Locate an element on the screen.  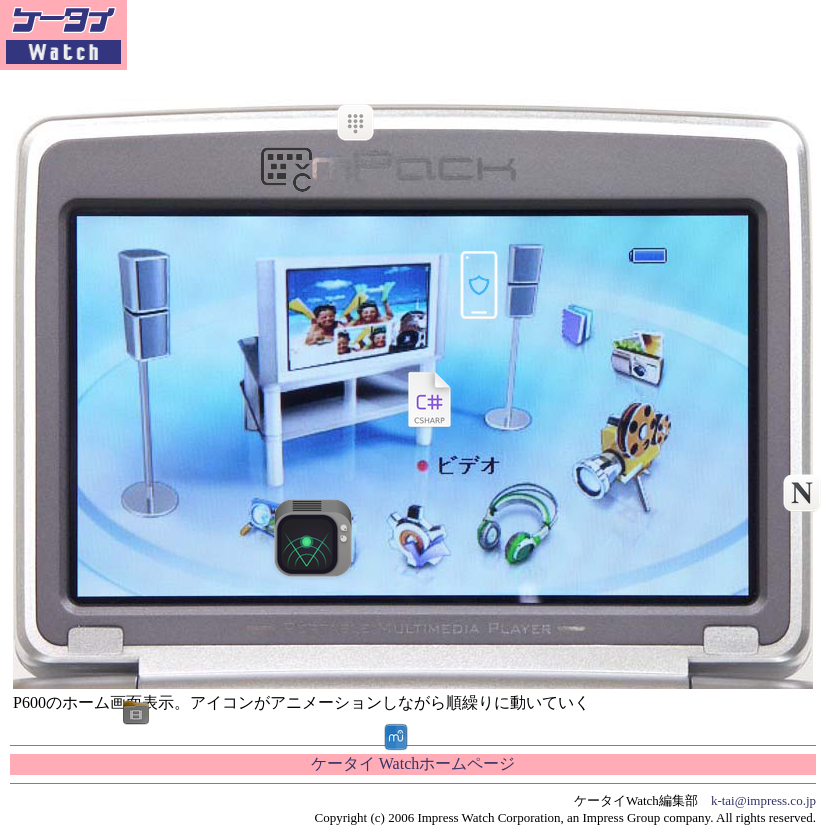
open videos folder is located at coordinates (136, 712).